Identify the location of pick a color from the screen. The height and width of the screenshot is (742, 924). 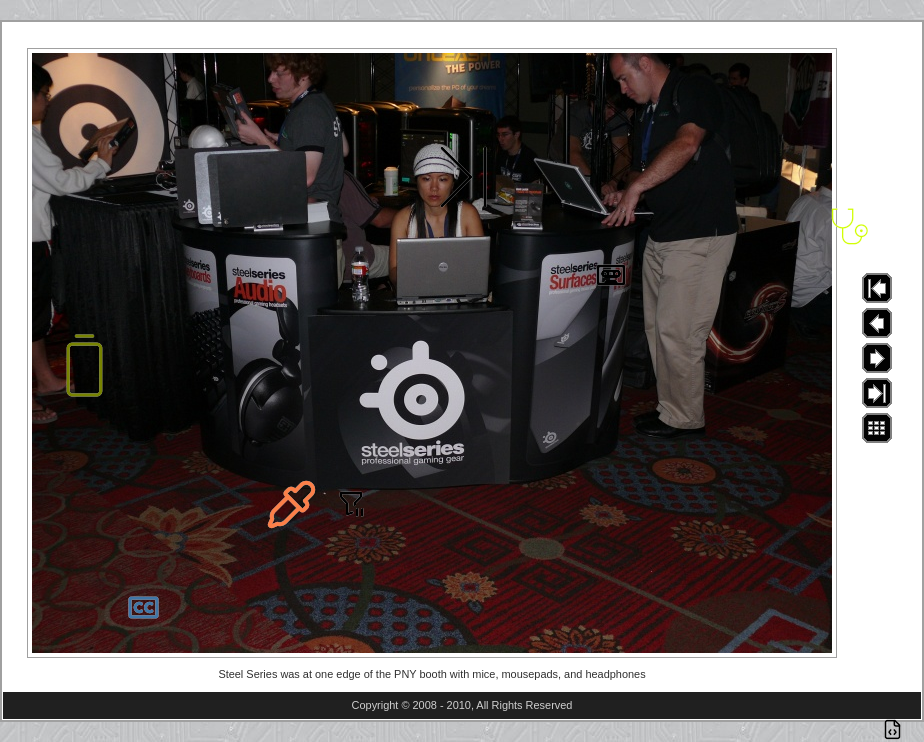
(291, 504).